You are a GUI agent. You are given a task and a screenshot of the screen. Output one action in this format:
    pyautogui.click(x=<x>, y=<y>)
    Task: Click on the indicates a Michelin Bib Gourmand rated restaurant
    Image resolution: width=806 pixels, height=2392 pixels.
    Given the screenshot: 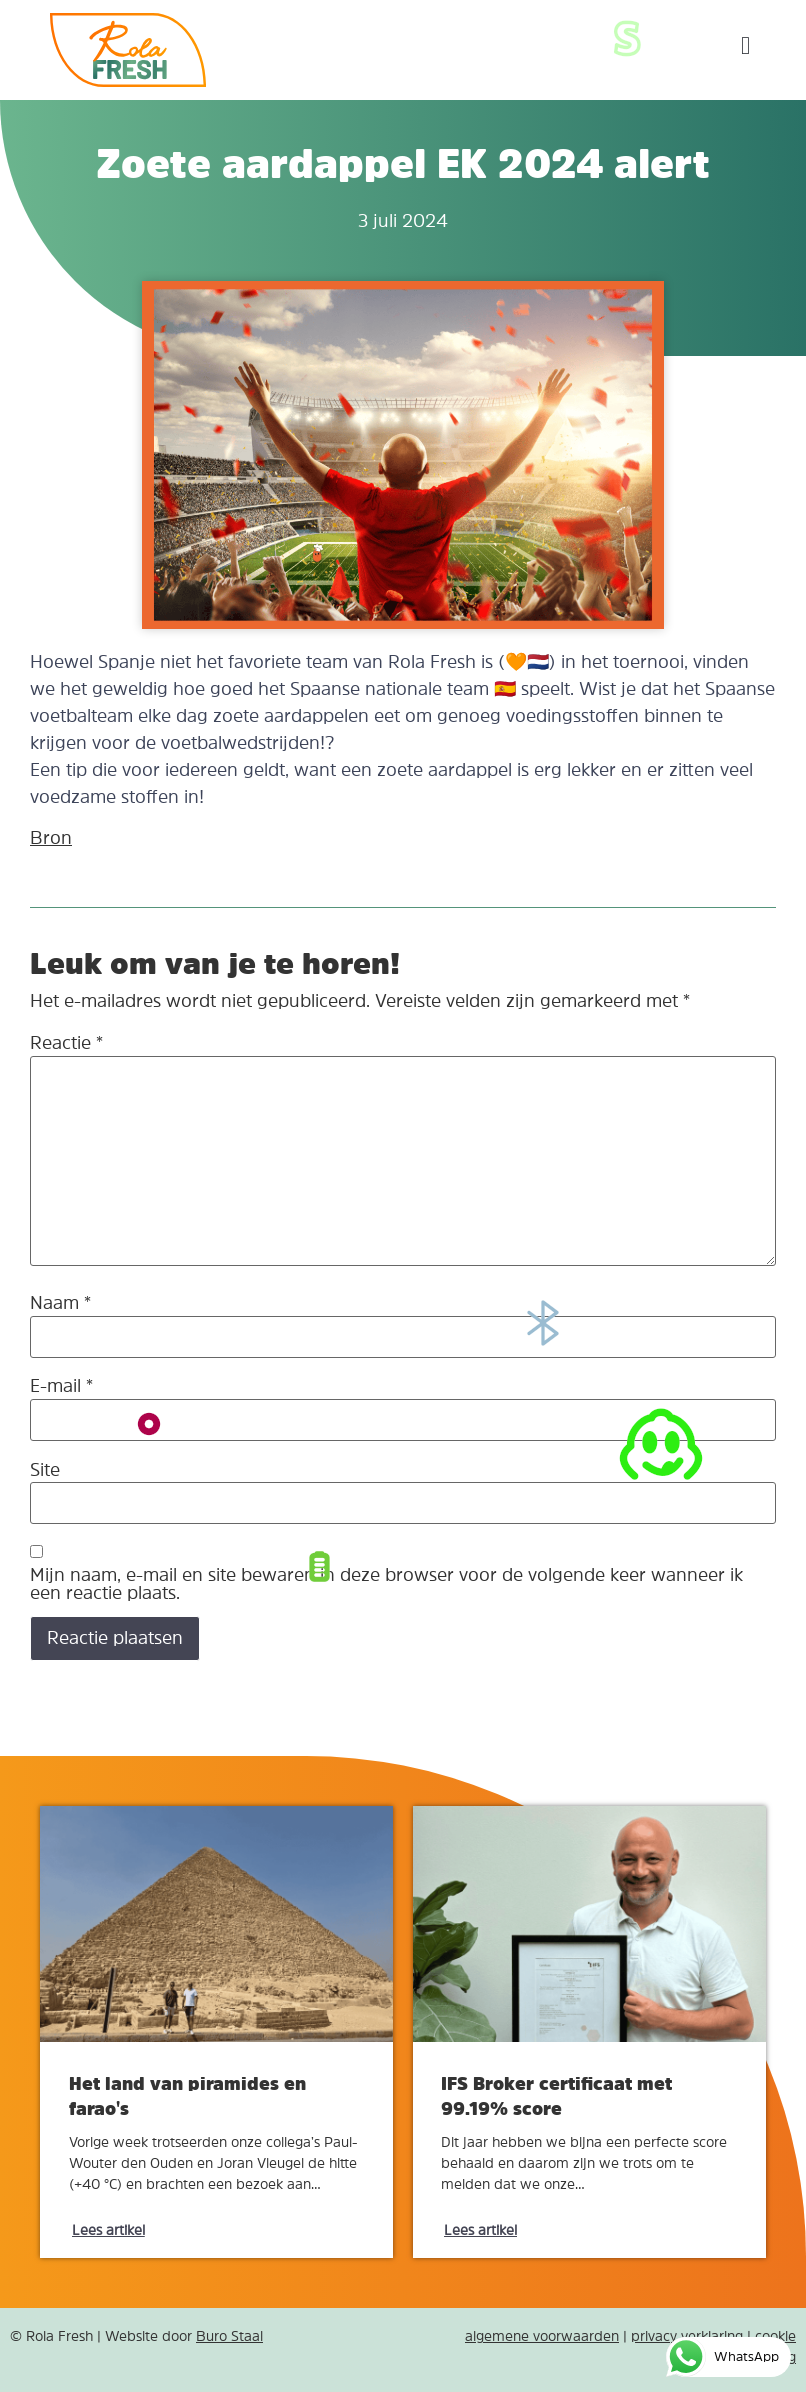 What is the action you would take?
    pyautogui.click(x=661, y=1446)
    